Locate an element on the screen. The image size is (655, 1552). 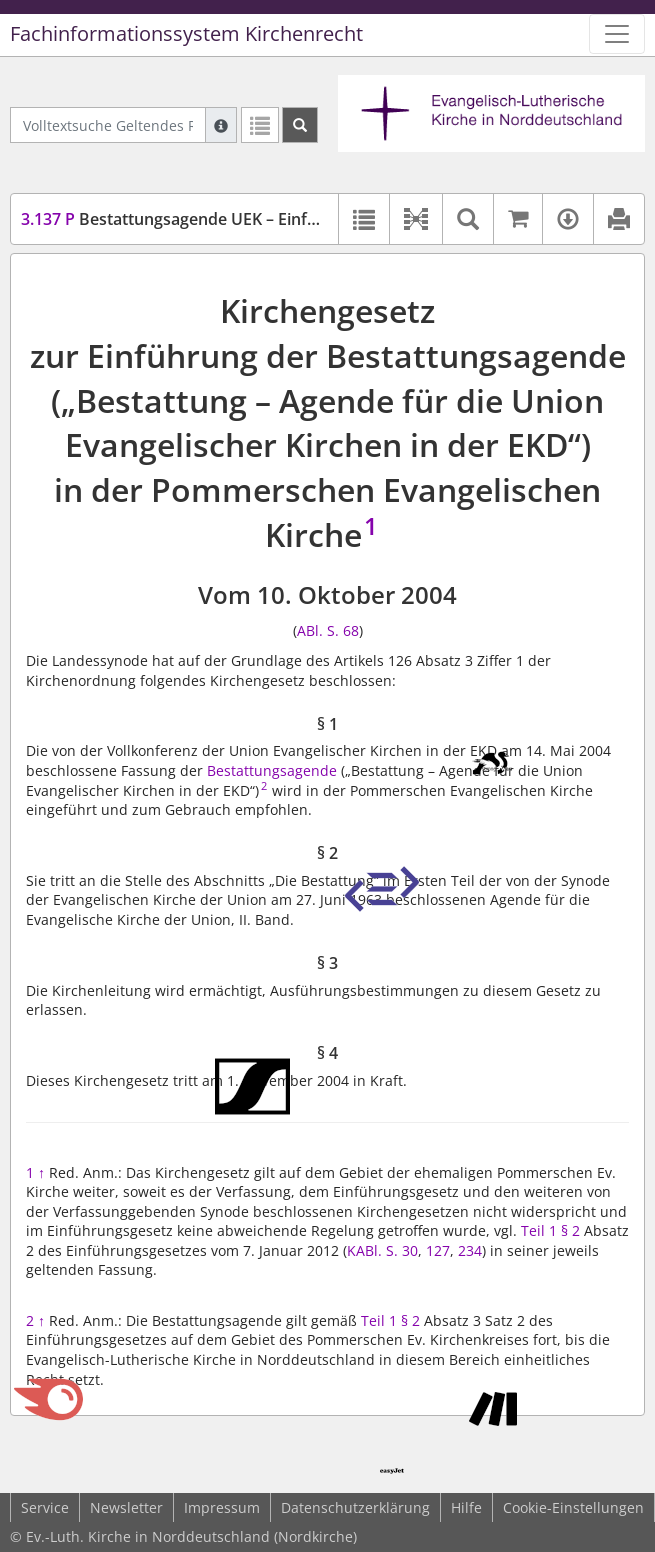
purescript programming language logo is located at coordinates (382, 889).